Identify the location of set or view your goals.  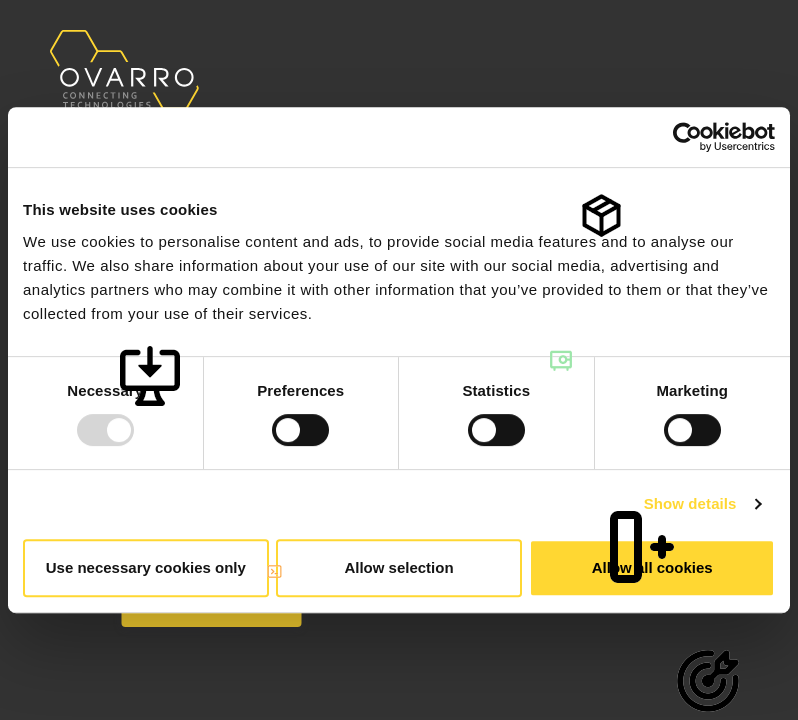
(708, 681).